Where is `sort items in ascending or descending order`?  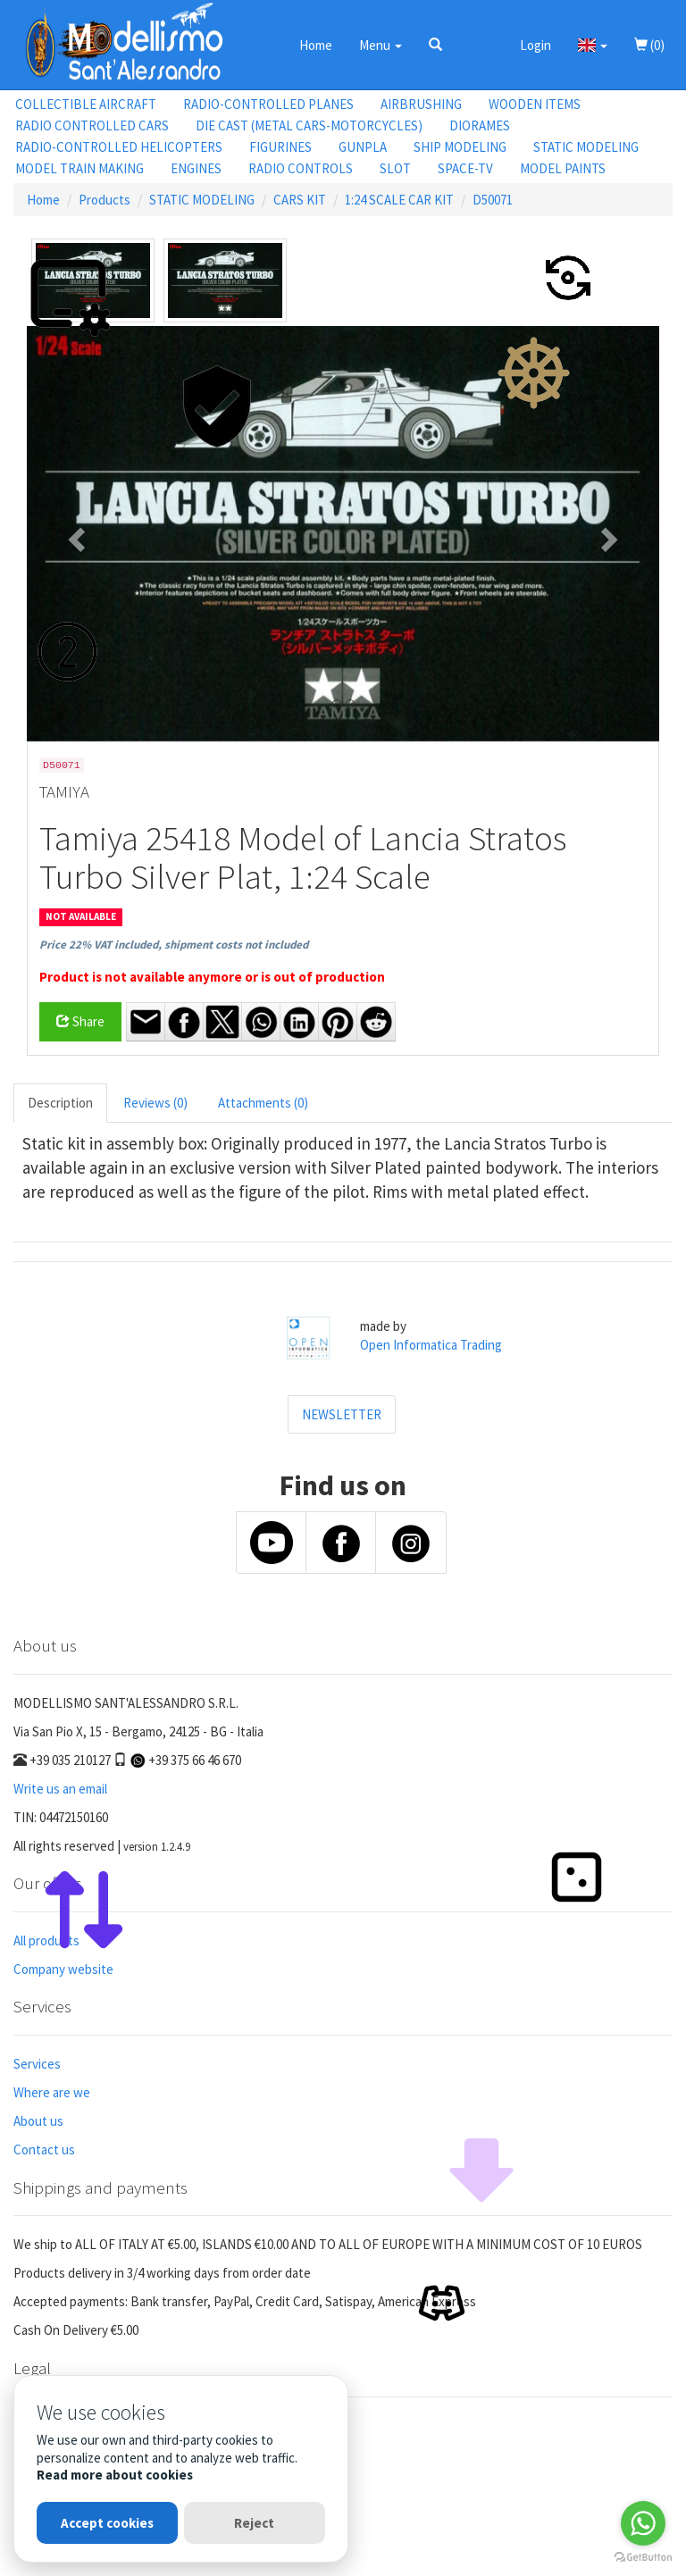
sort items in ascending or descending order is located at coordinates (84, 1910).